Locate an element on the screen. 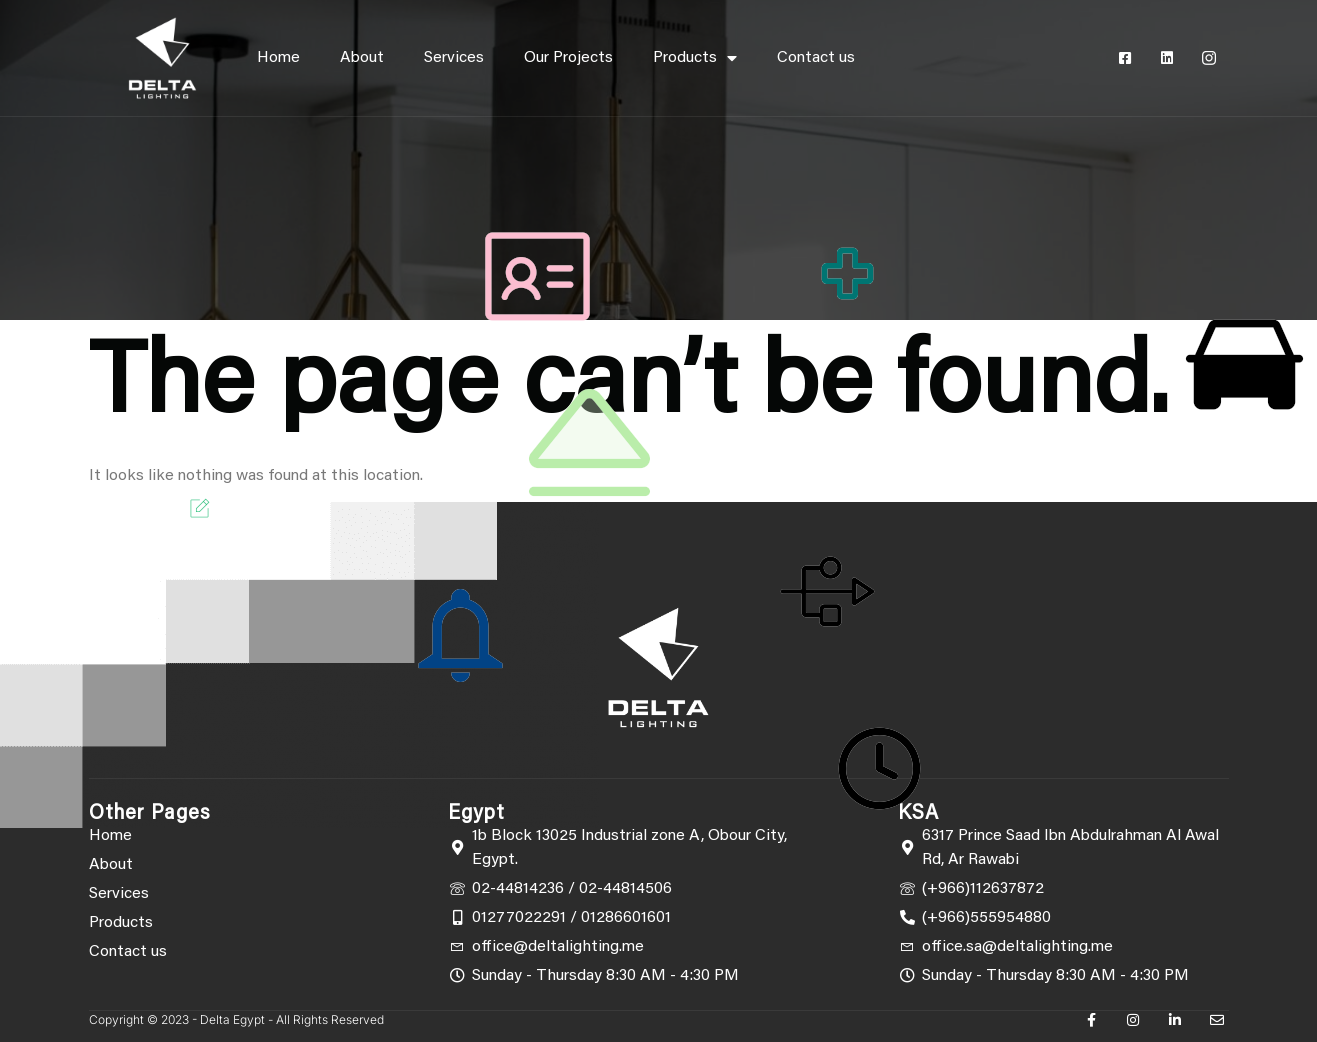  create a new note is located at coordinates (199, 508).